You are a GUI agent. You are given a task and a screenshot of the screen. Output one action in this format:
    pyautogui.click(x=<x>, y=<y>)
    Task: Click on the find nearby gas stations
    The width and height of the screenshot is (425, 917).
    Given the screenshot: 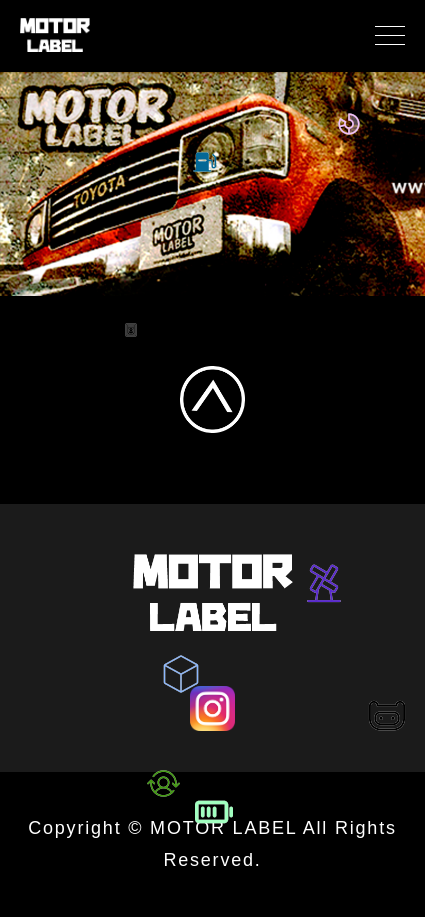 What is the action you would take?
    pyautogui.click(x=204, y=162)
    